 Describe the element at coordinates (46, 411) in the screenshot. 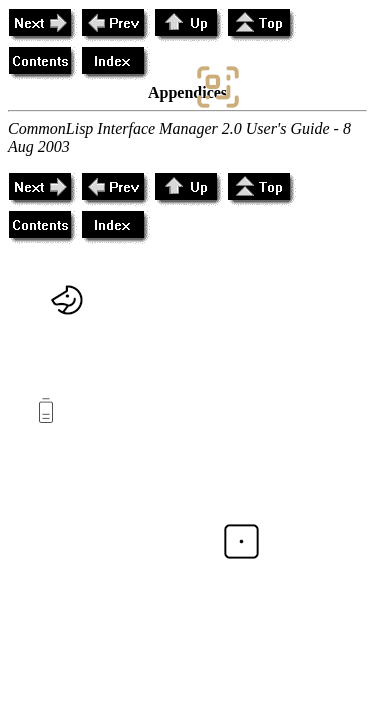

I see `battery at medium charge level` at that location.